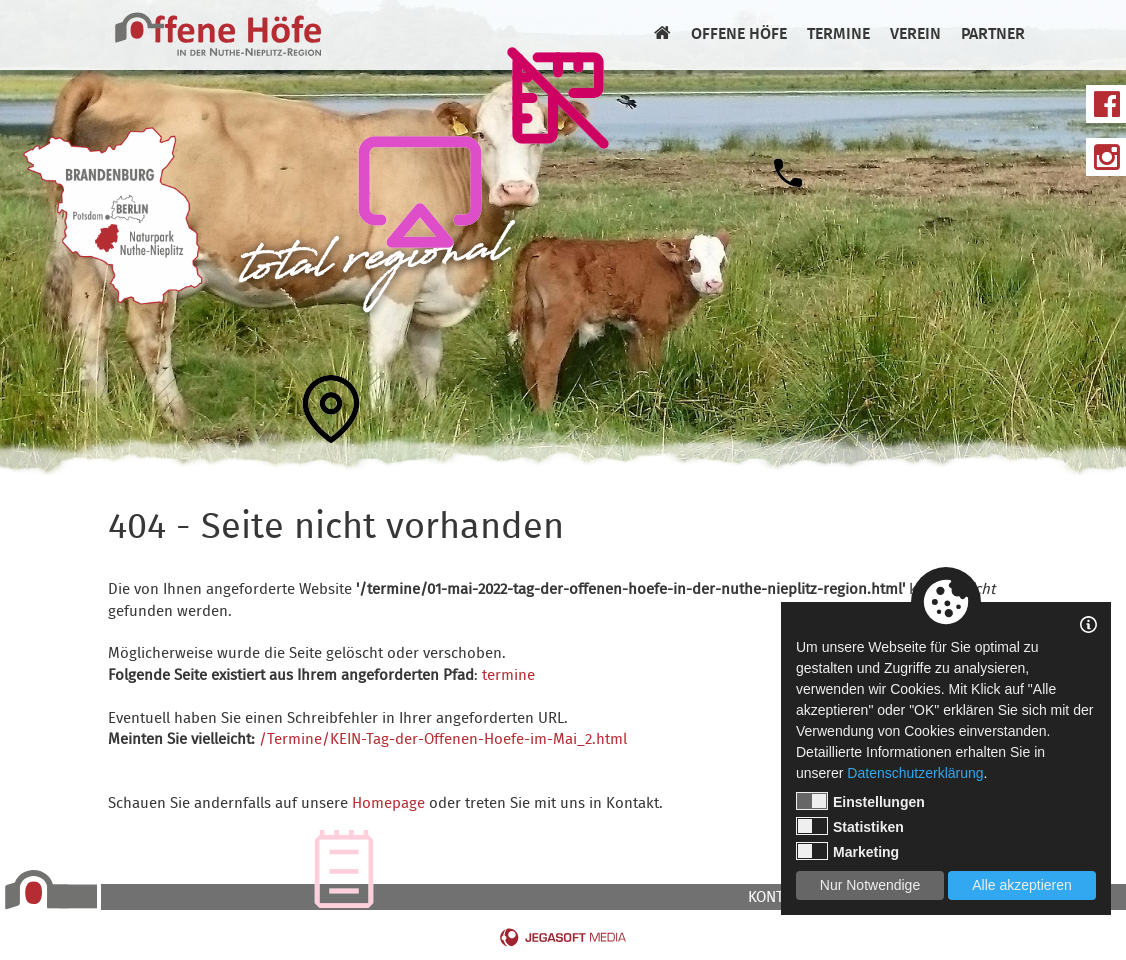 The height and width of the screenshot is (960, 1126). I want to click on view location on map, so click(331, 409).